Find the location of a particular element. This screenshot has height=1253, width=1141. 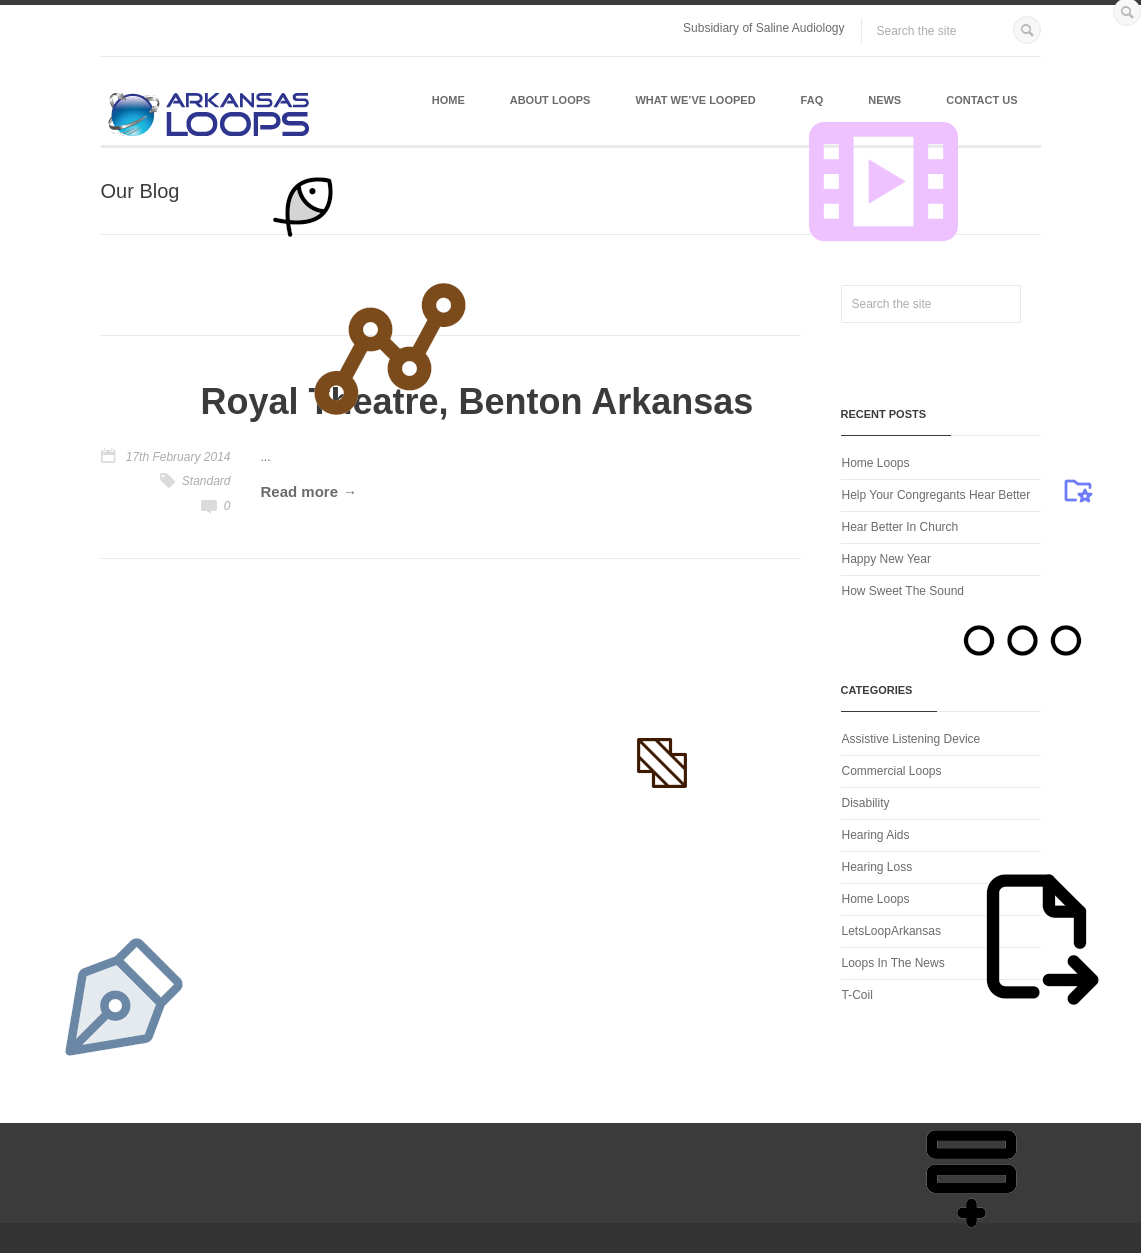

browse seafood or fish-related content is located at coordinates (305, 205).